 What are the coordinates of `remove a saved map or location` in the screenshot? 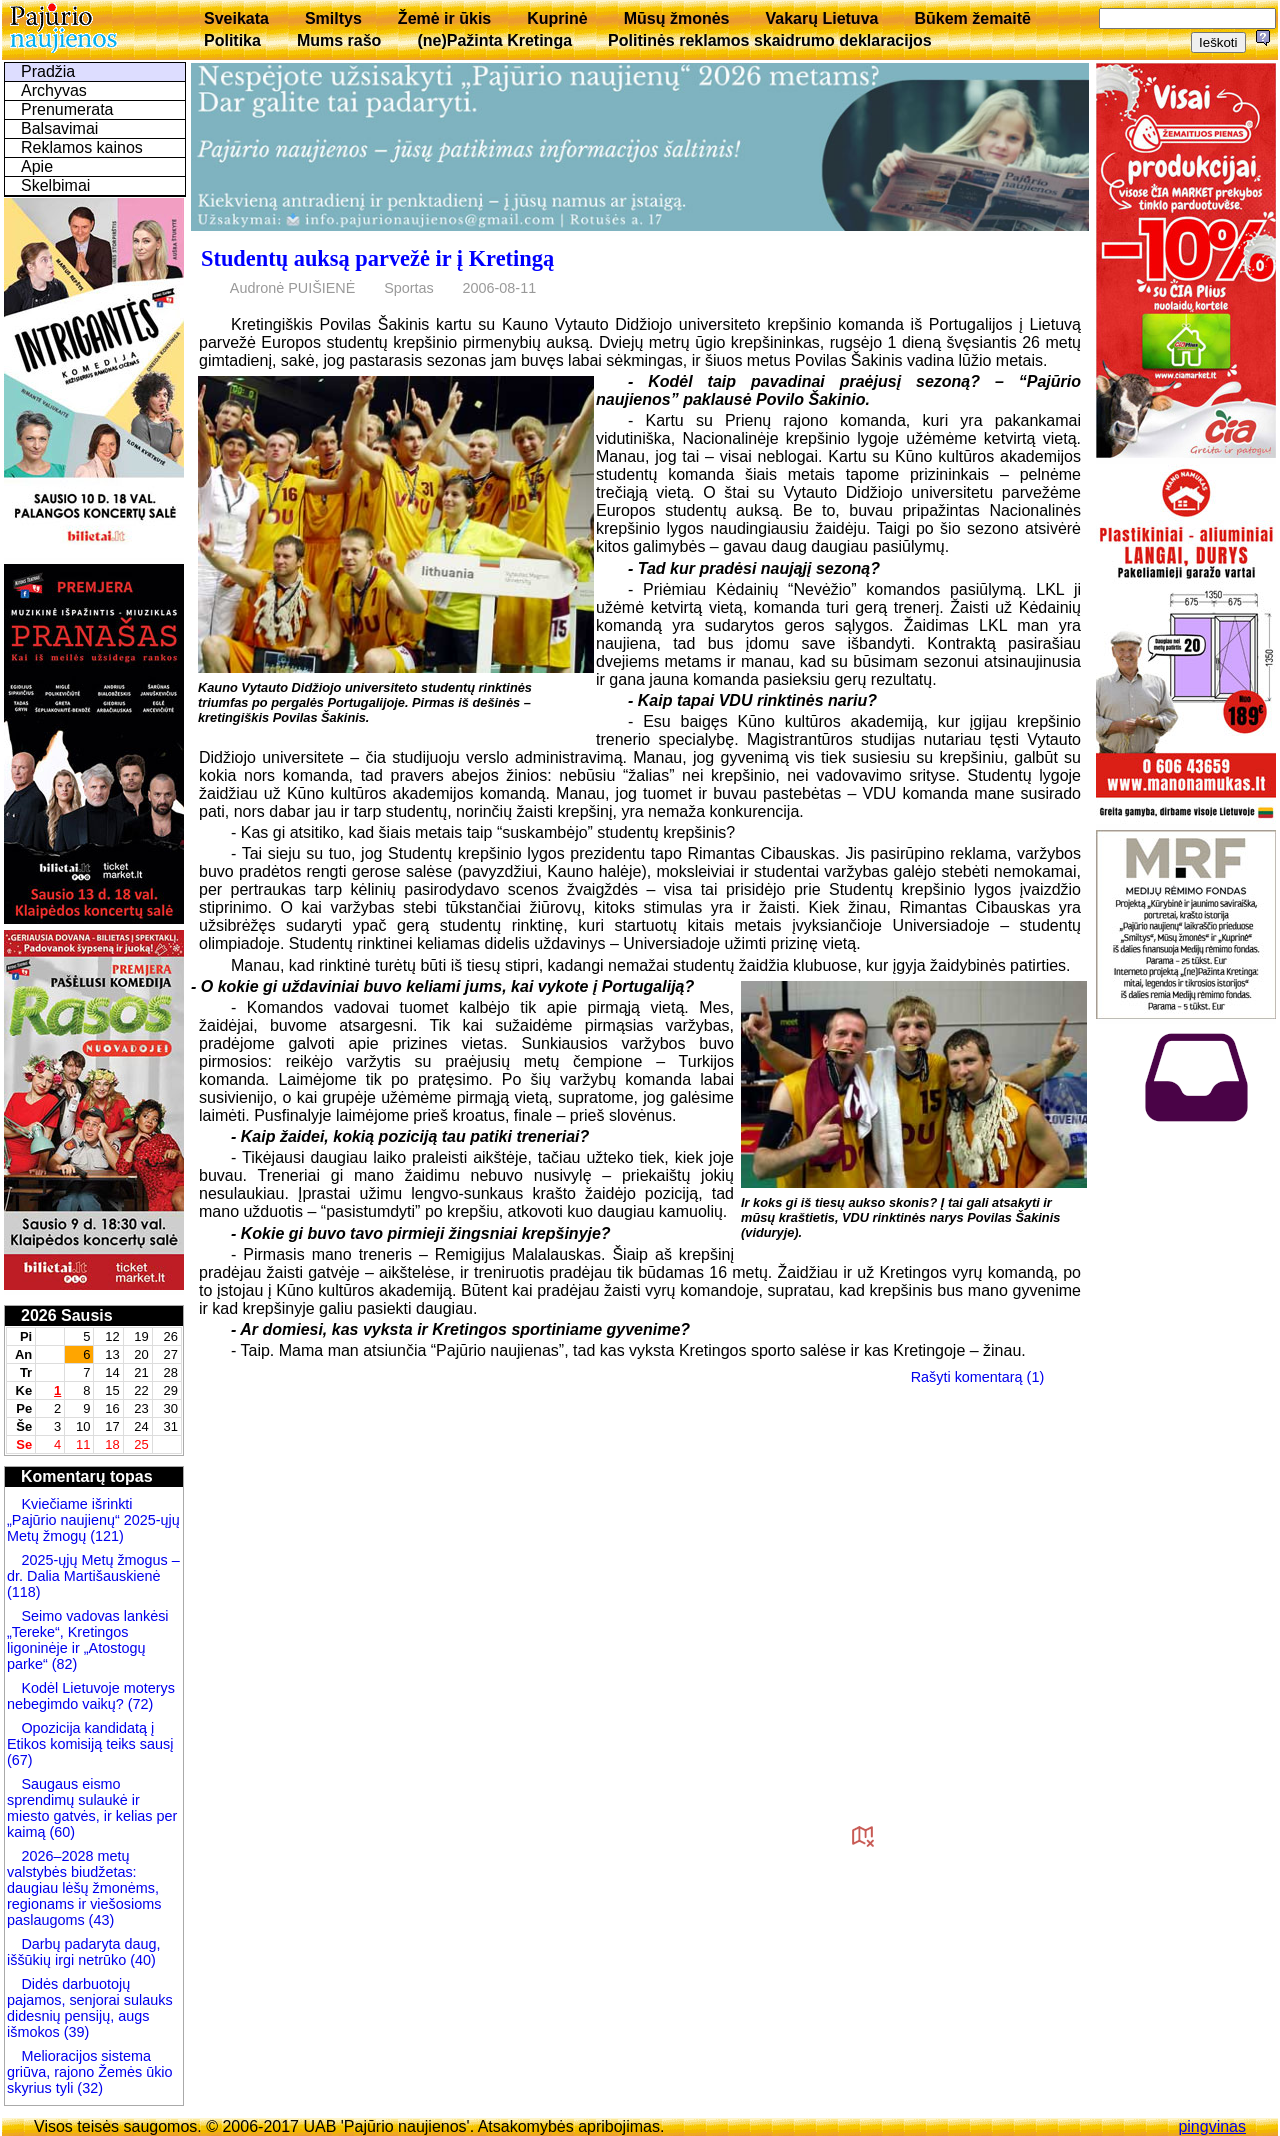 It's located at (862, 1835).